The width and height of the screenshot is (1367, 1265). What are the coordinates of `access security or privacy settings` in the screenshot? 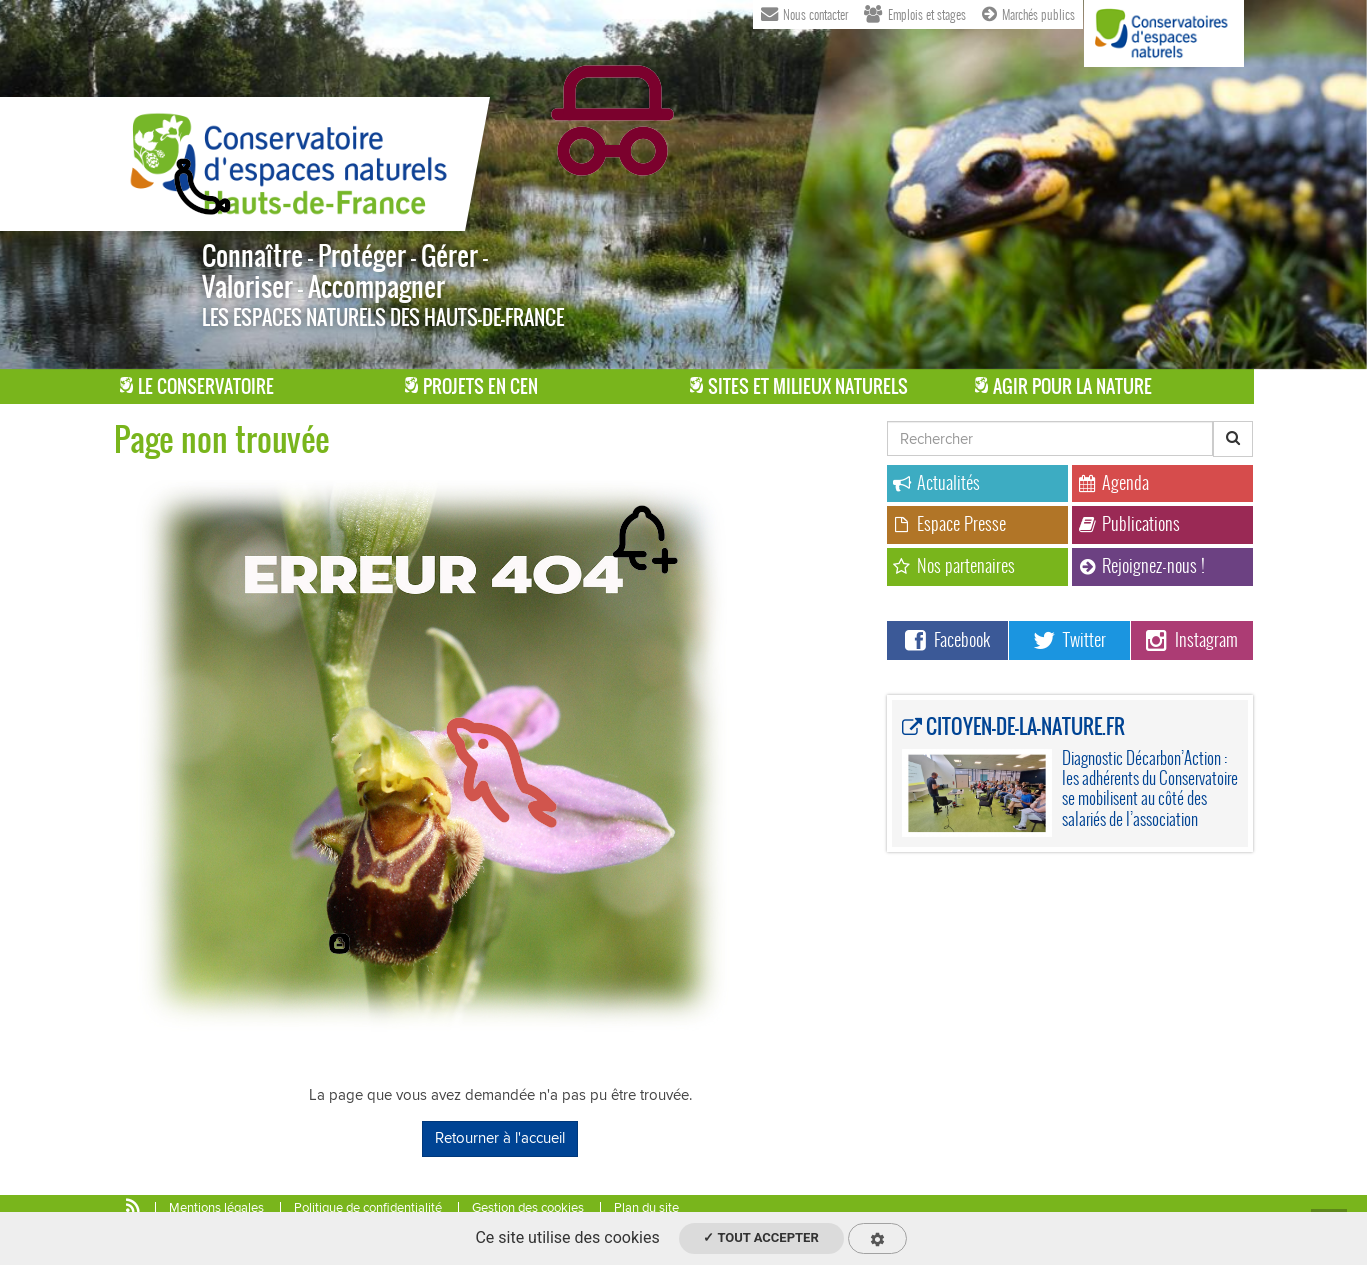 It's located at (339, 943).